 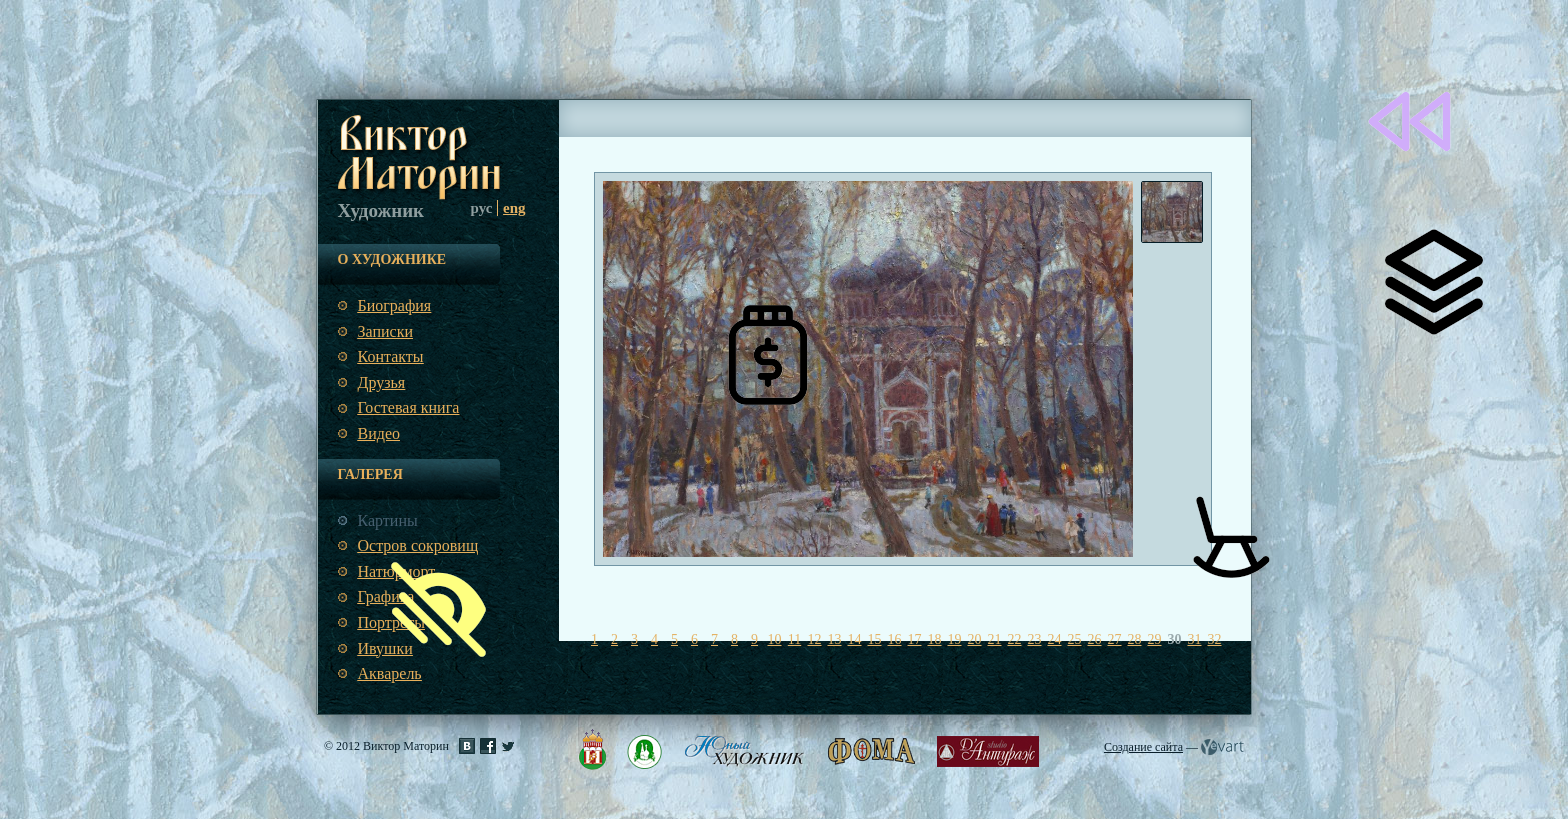 What do you see at coordinates (438, 609) in the screenshot?
I see `indicates low vision or visual impairment accessibility mode` at bounding box center [438, 609].